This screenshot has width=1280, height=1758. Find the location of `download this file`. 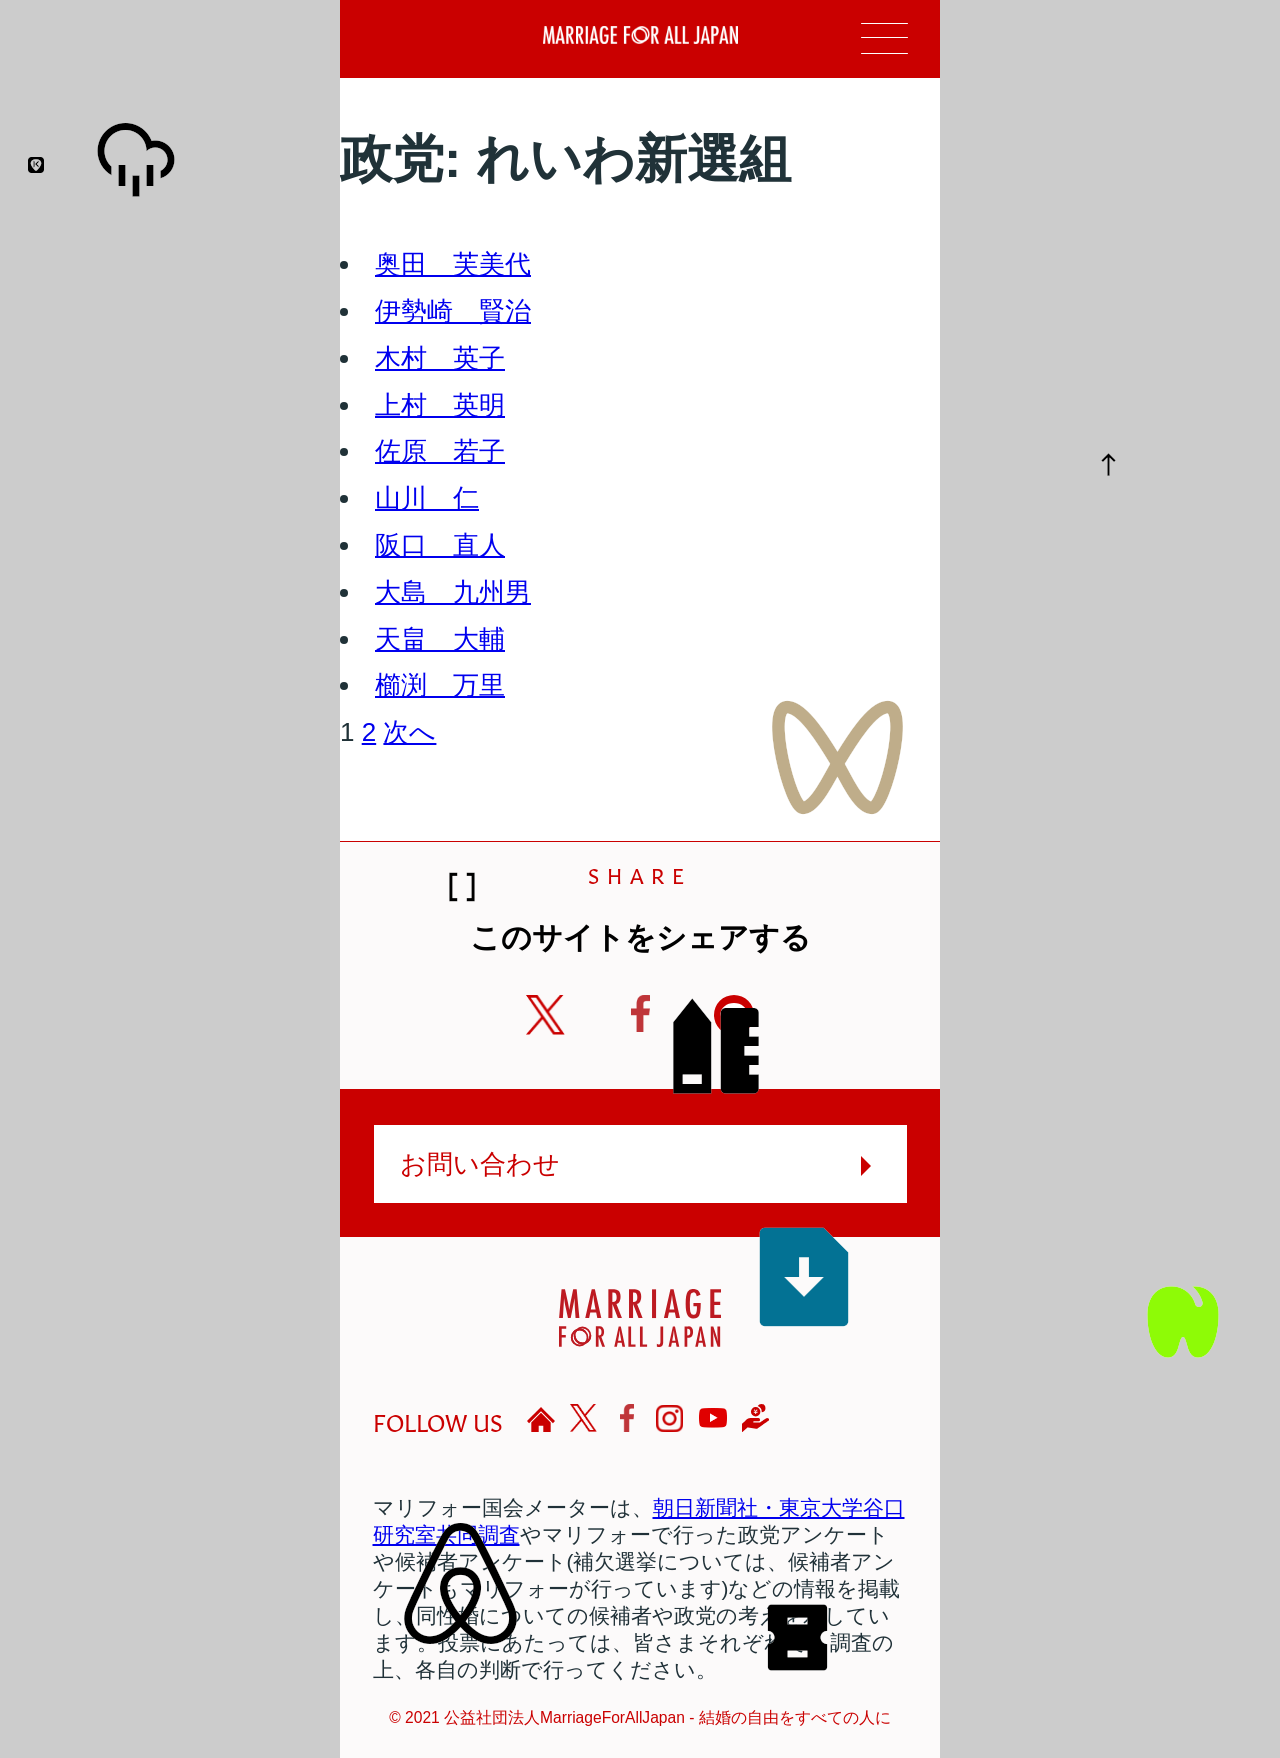

download this file is located at coordinates (804, 1277).